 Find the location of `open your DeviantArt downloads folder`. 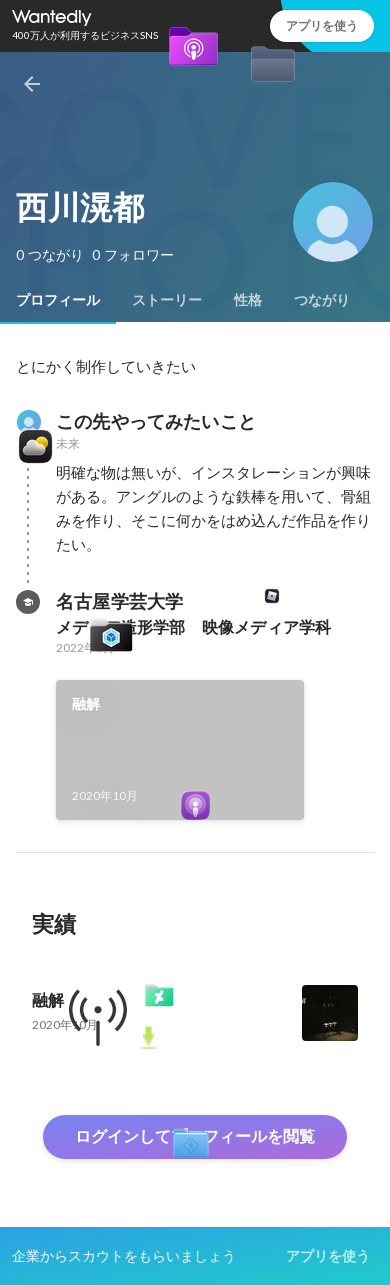

open your DeviantArt downloads folder is located at coordinates (159, 996).